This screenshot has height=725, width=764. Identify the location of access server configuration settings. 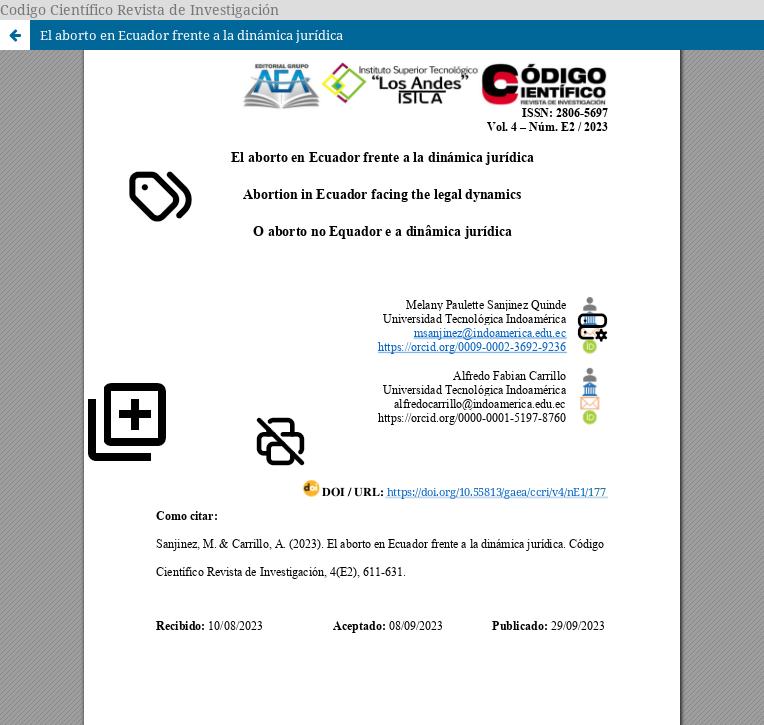
(592, 326).